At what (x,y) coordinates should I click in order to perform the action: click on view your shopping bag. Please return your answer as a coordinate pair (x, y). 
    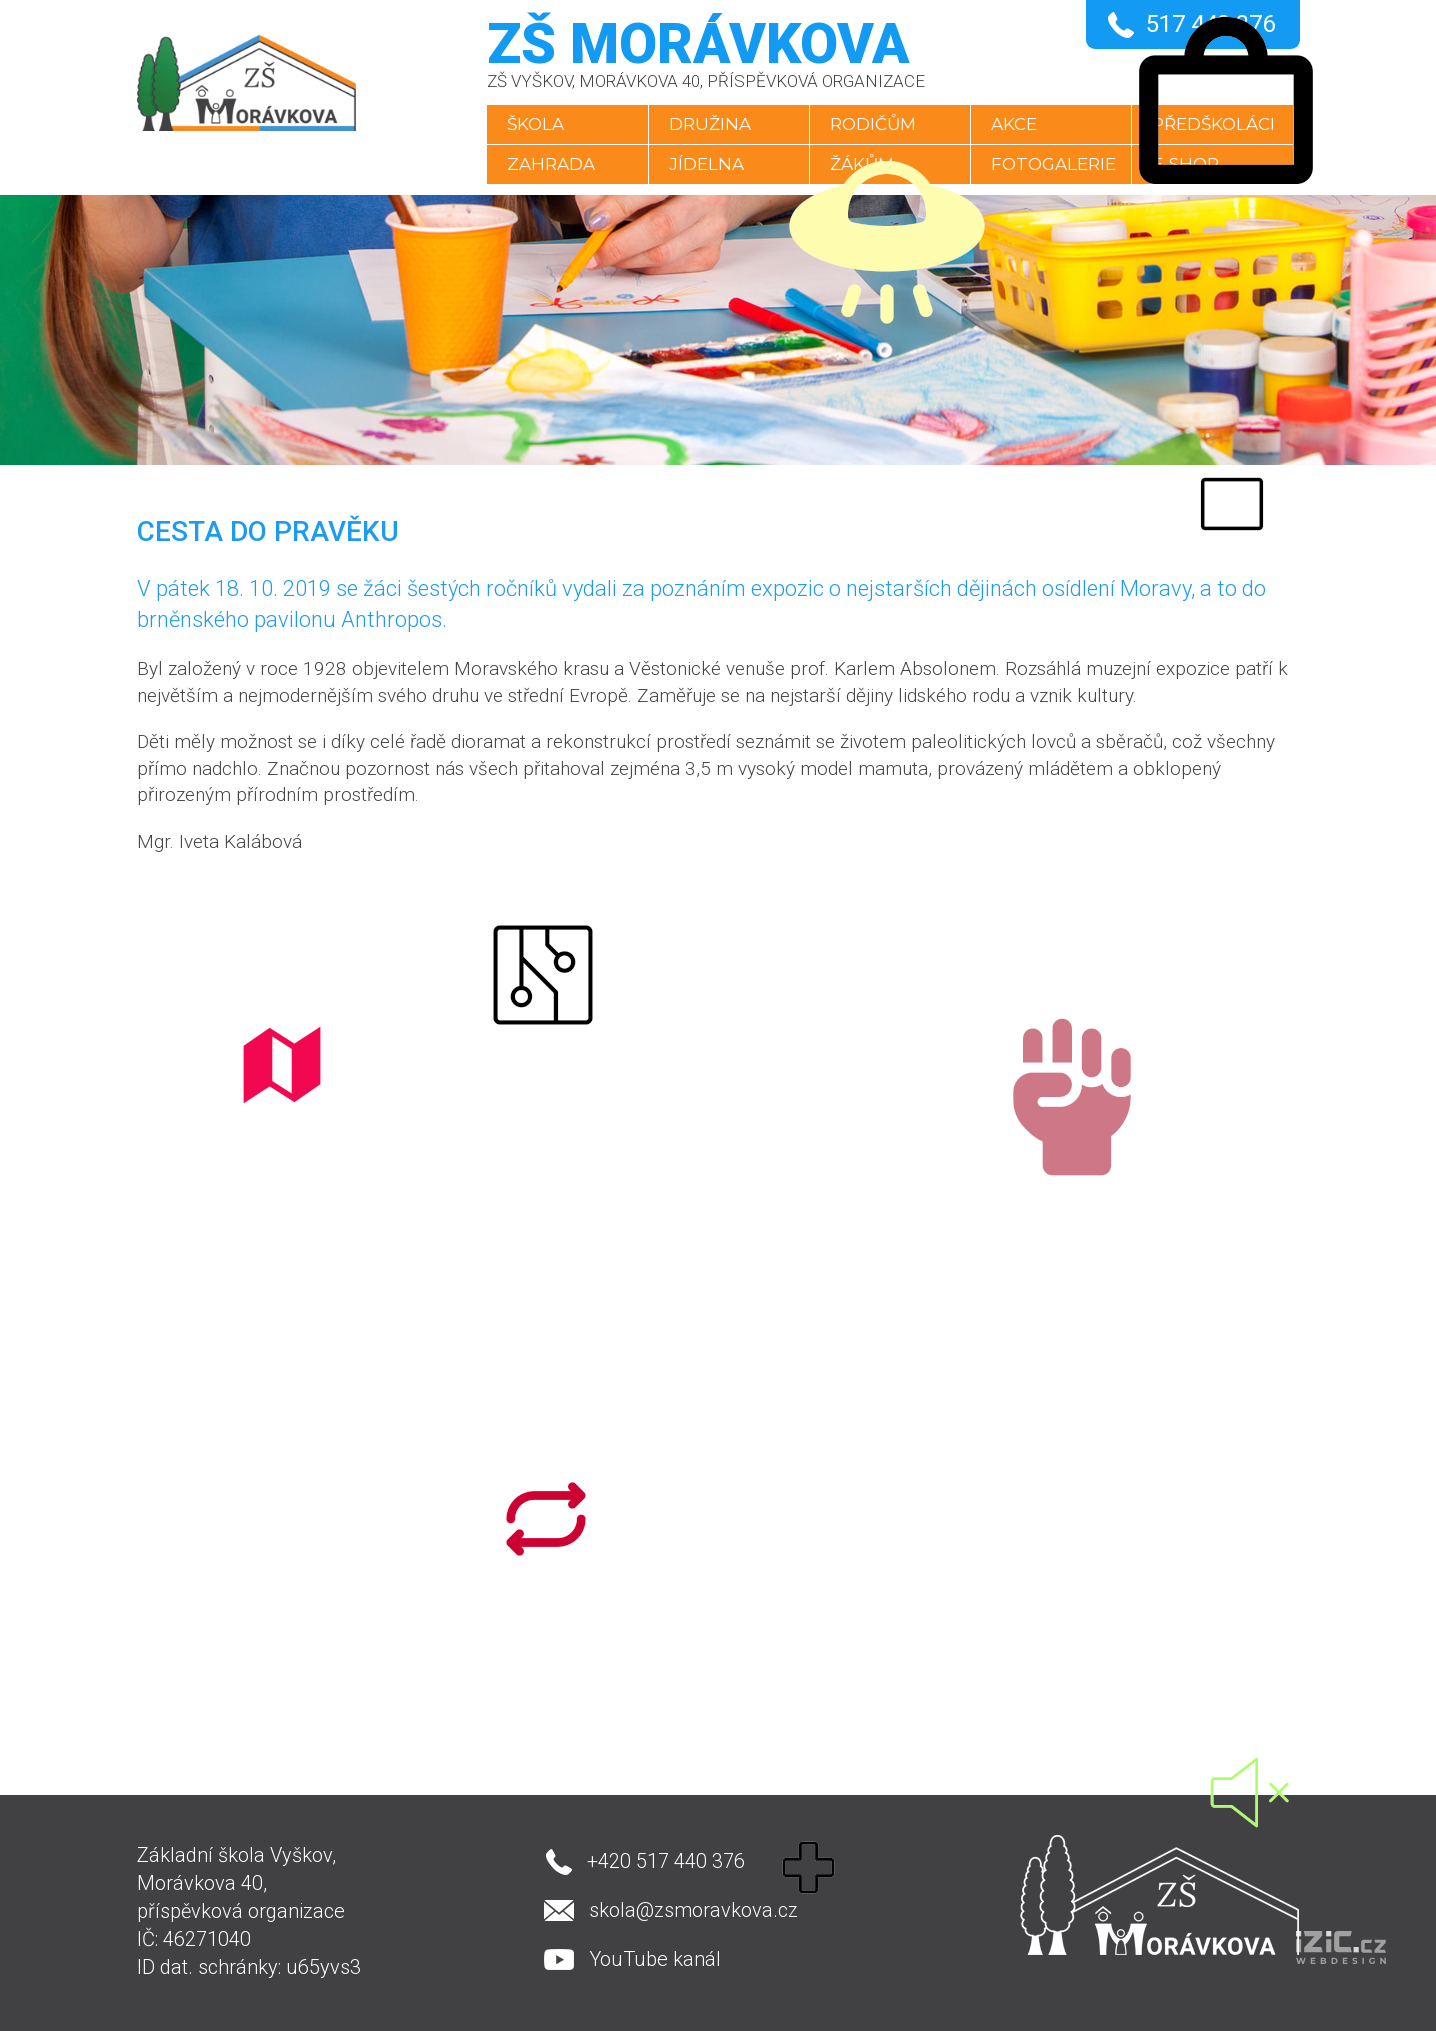
    Looking at the image, I should click on (1226, 110).